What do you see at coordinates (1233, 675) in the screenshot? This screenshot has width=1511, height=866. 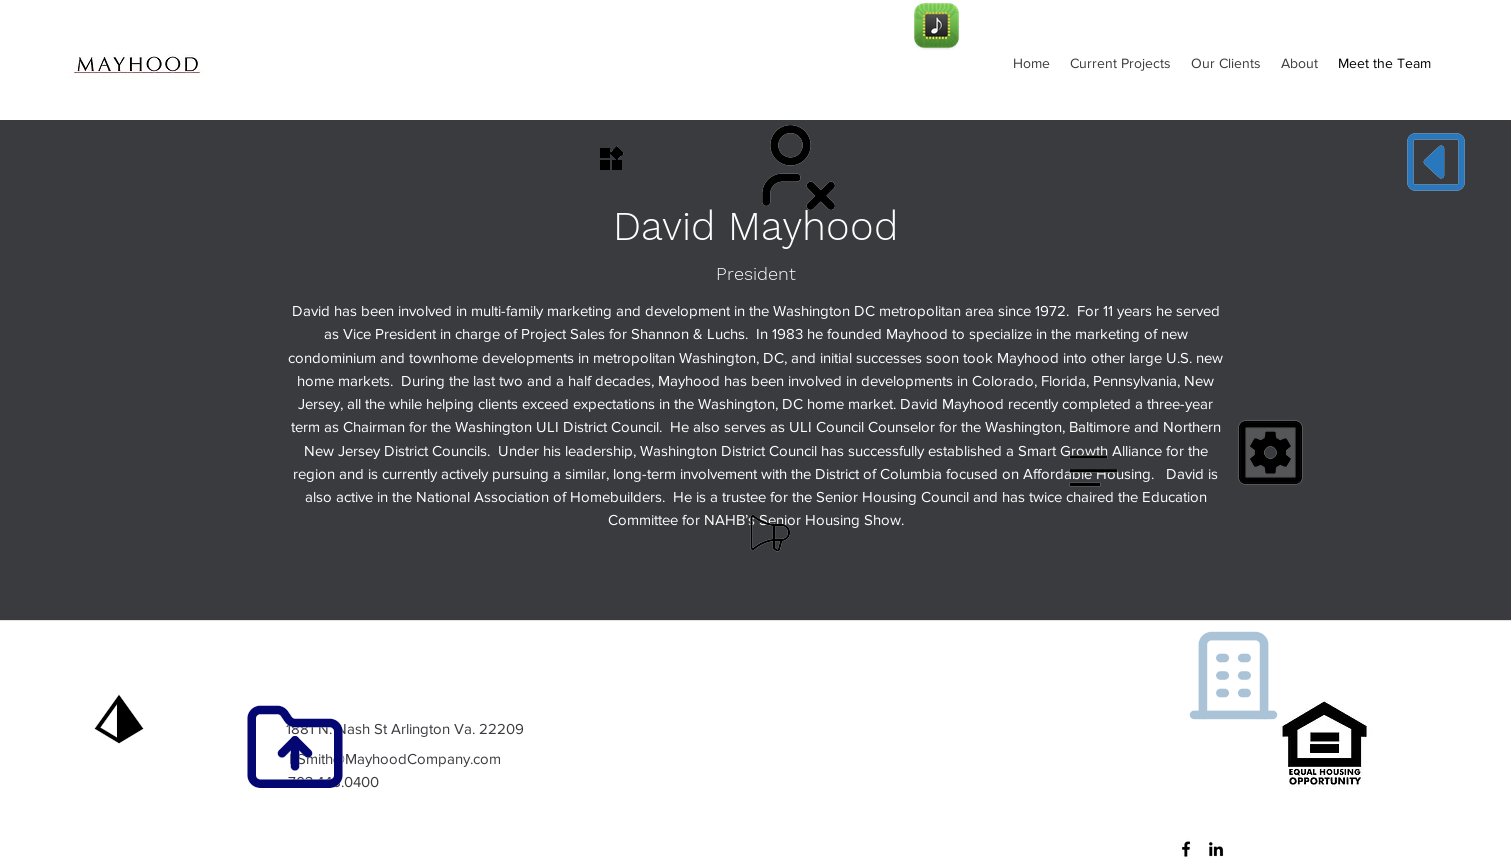 I see `view building or property details` at bounding box center [1233, 675].